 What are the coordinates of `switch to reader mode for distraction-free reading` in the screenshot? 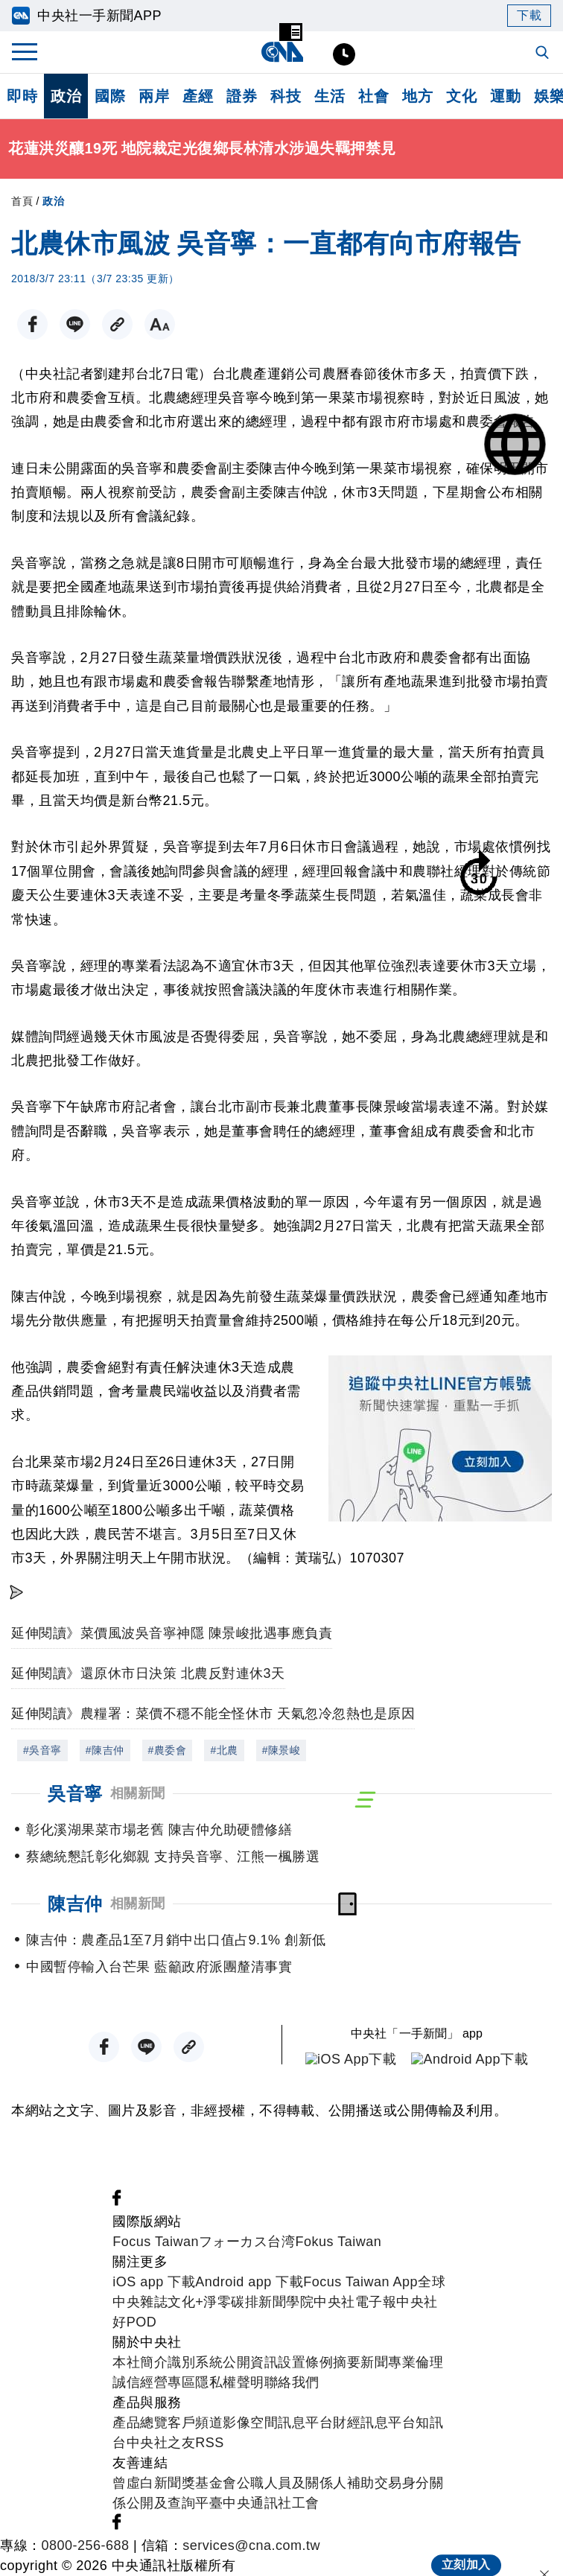 It's located at (290, 31).